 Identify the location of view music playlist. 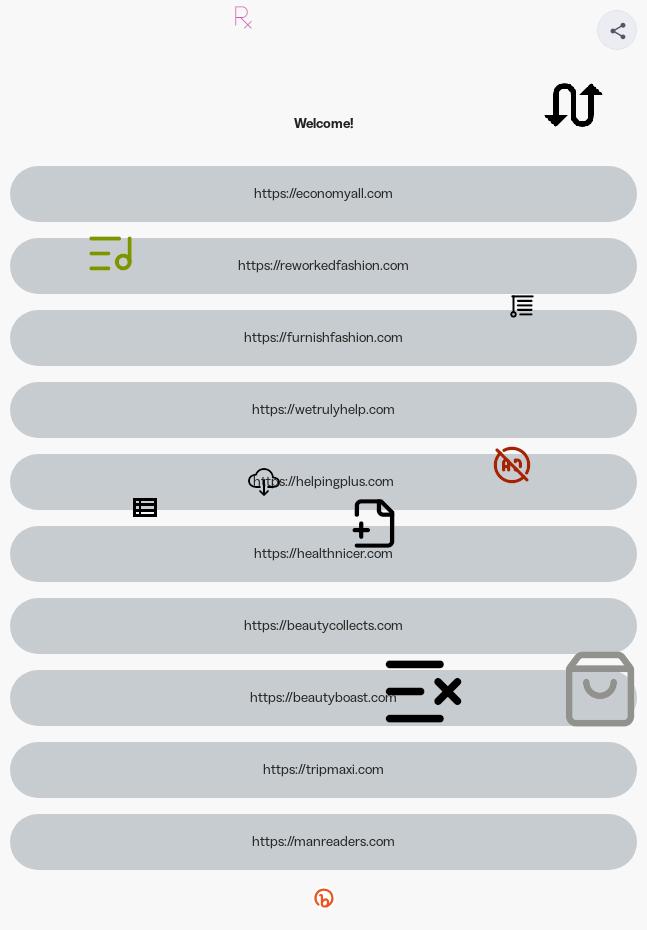
(110, 253).